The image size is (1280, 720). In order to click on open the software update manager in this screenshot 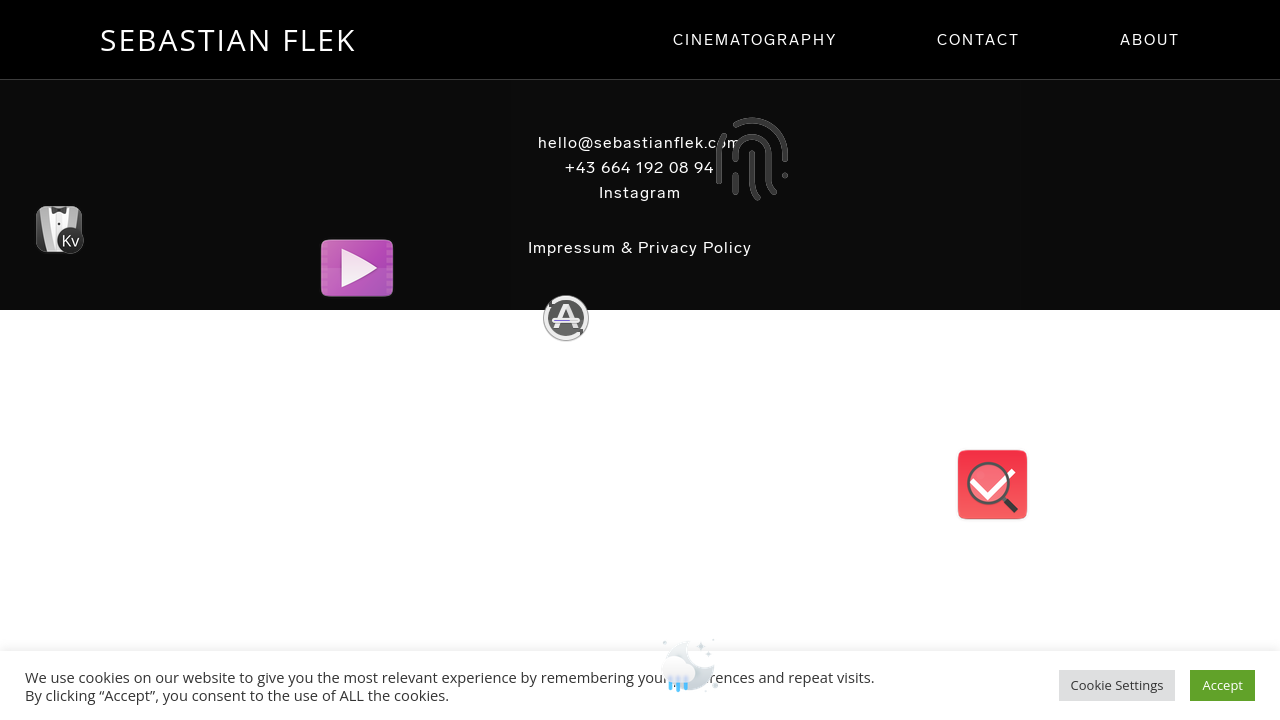, I will do `click(566, 318)`.